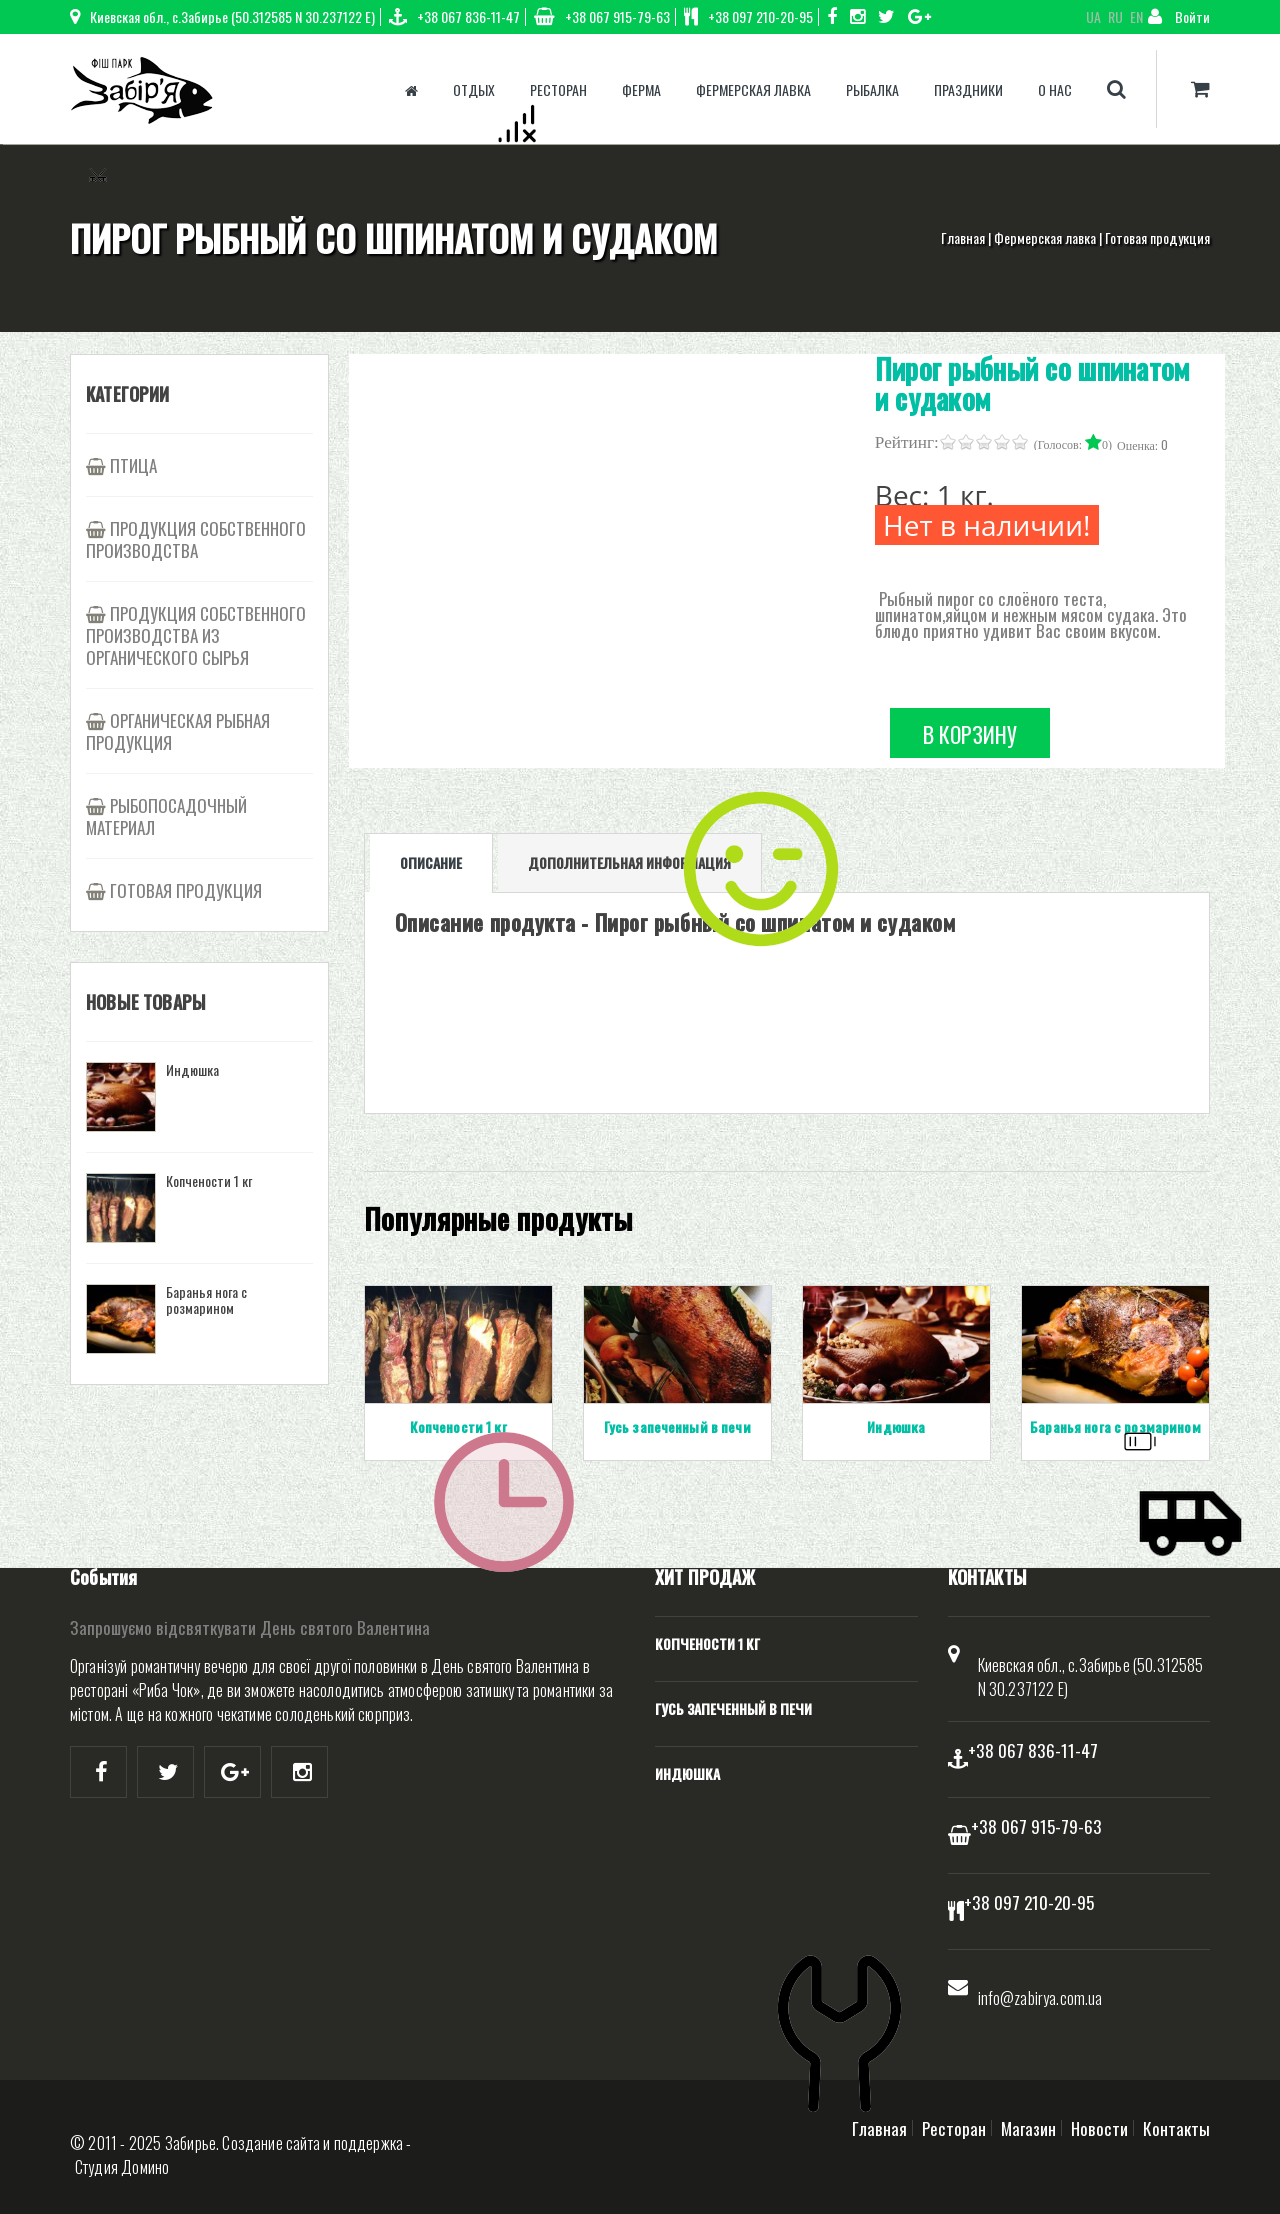 Image resolution: width=1280 pixels, height=2214 pixels. I want to click on view current time, so click(504, 1502).